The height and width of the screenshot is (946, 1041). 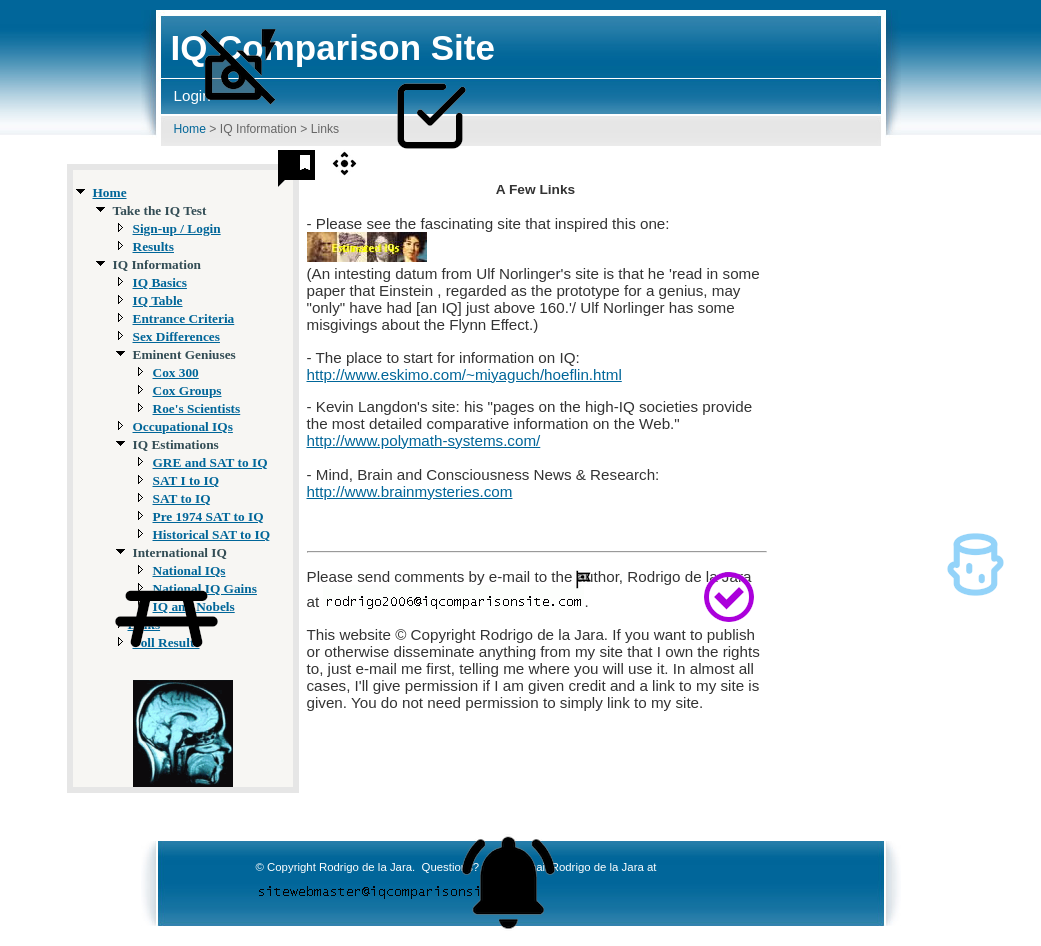 I want to click on find nearby picnic areas, so click(x=166, y=621).